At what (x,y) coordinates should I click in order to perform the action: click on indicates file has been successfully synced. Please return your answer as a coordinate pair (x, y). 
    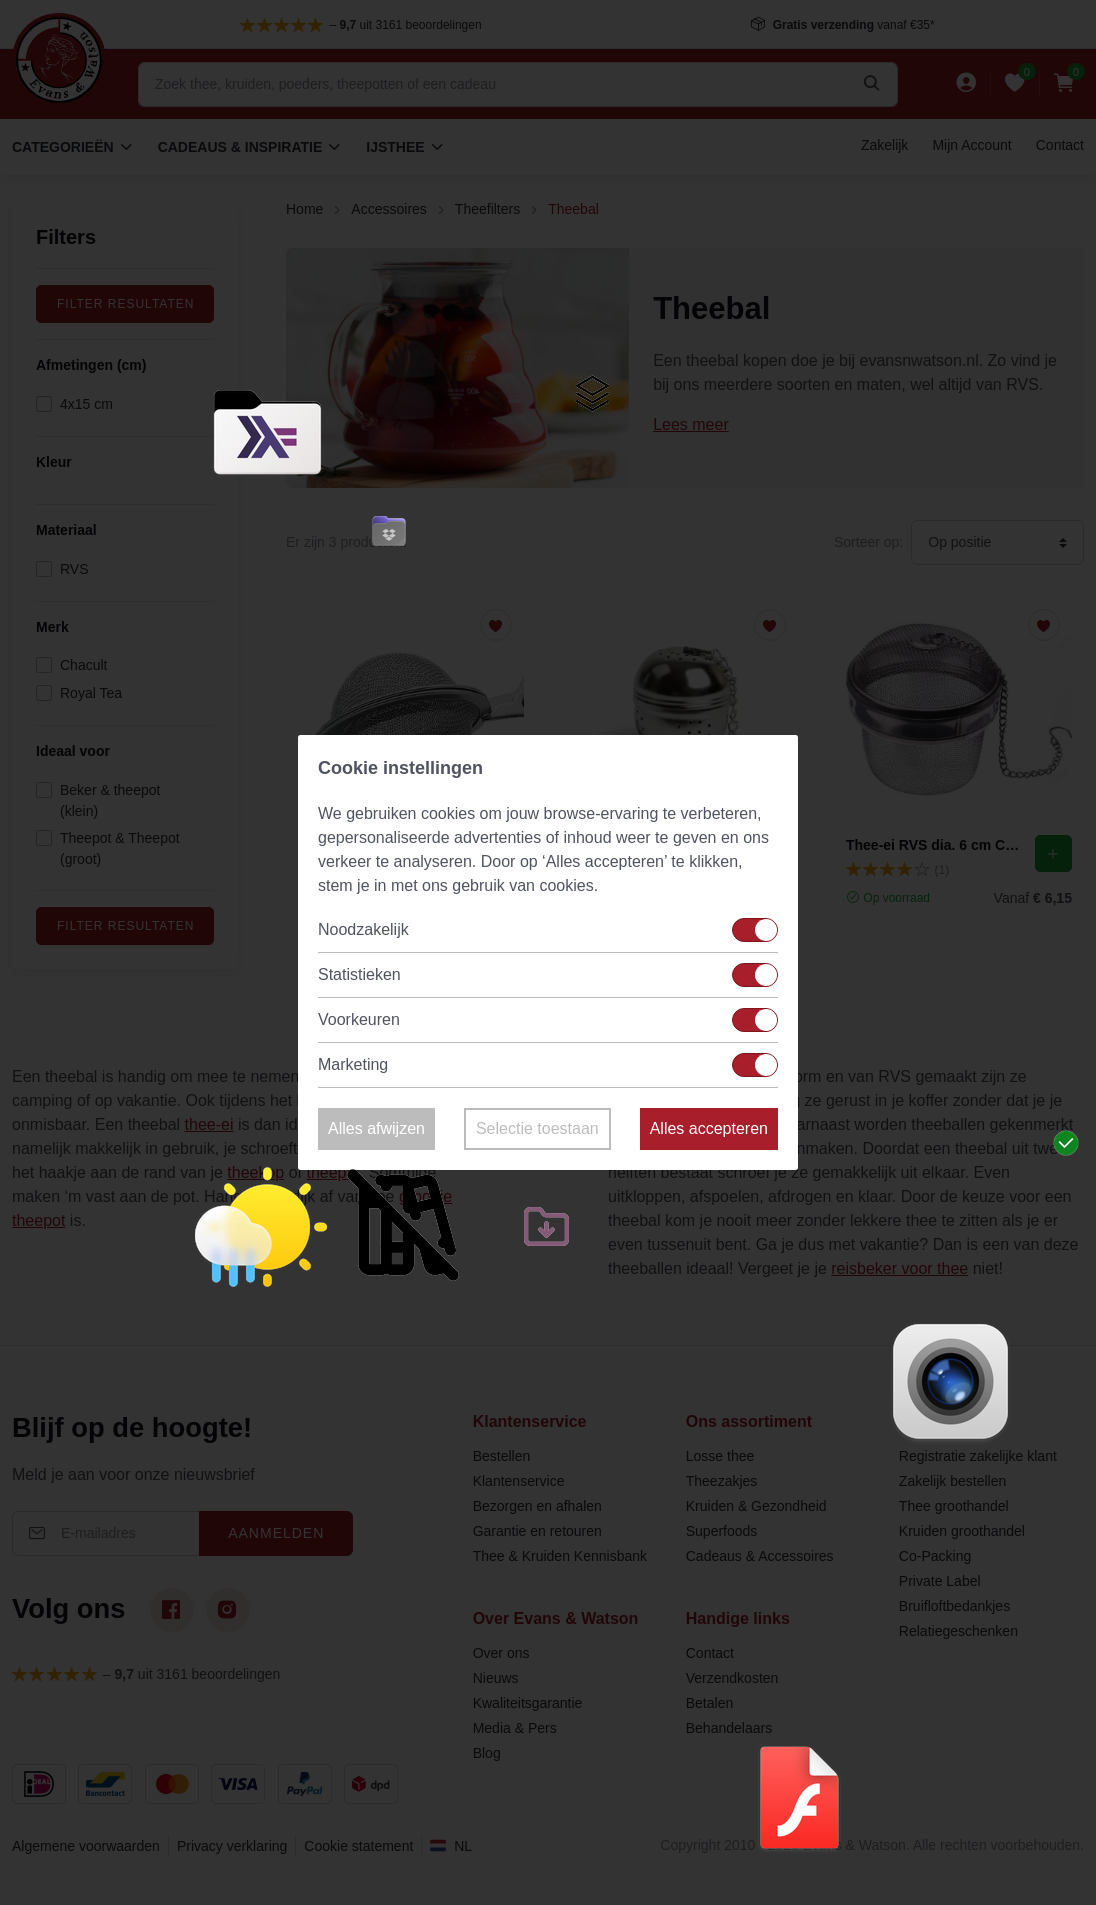
    Looking at the image, I should click on (1066, 1143).